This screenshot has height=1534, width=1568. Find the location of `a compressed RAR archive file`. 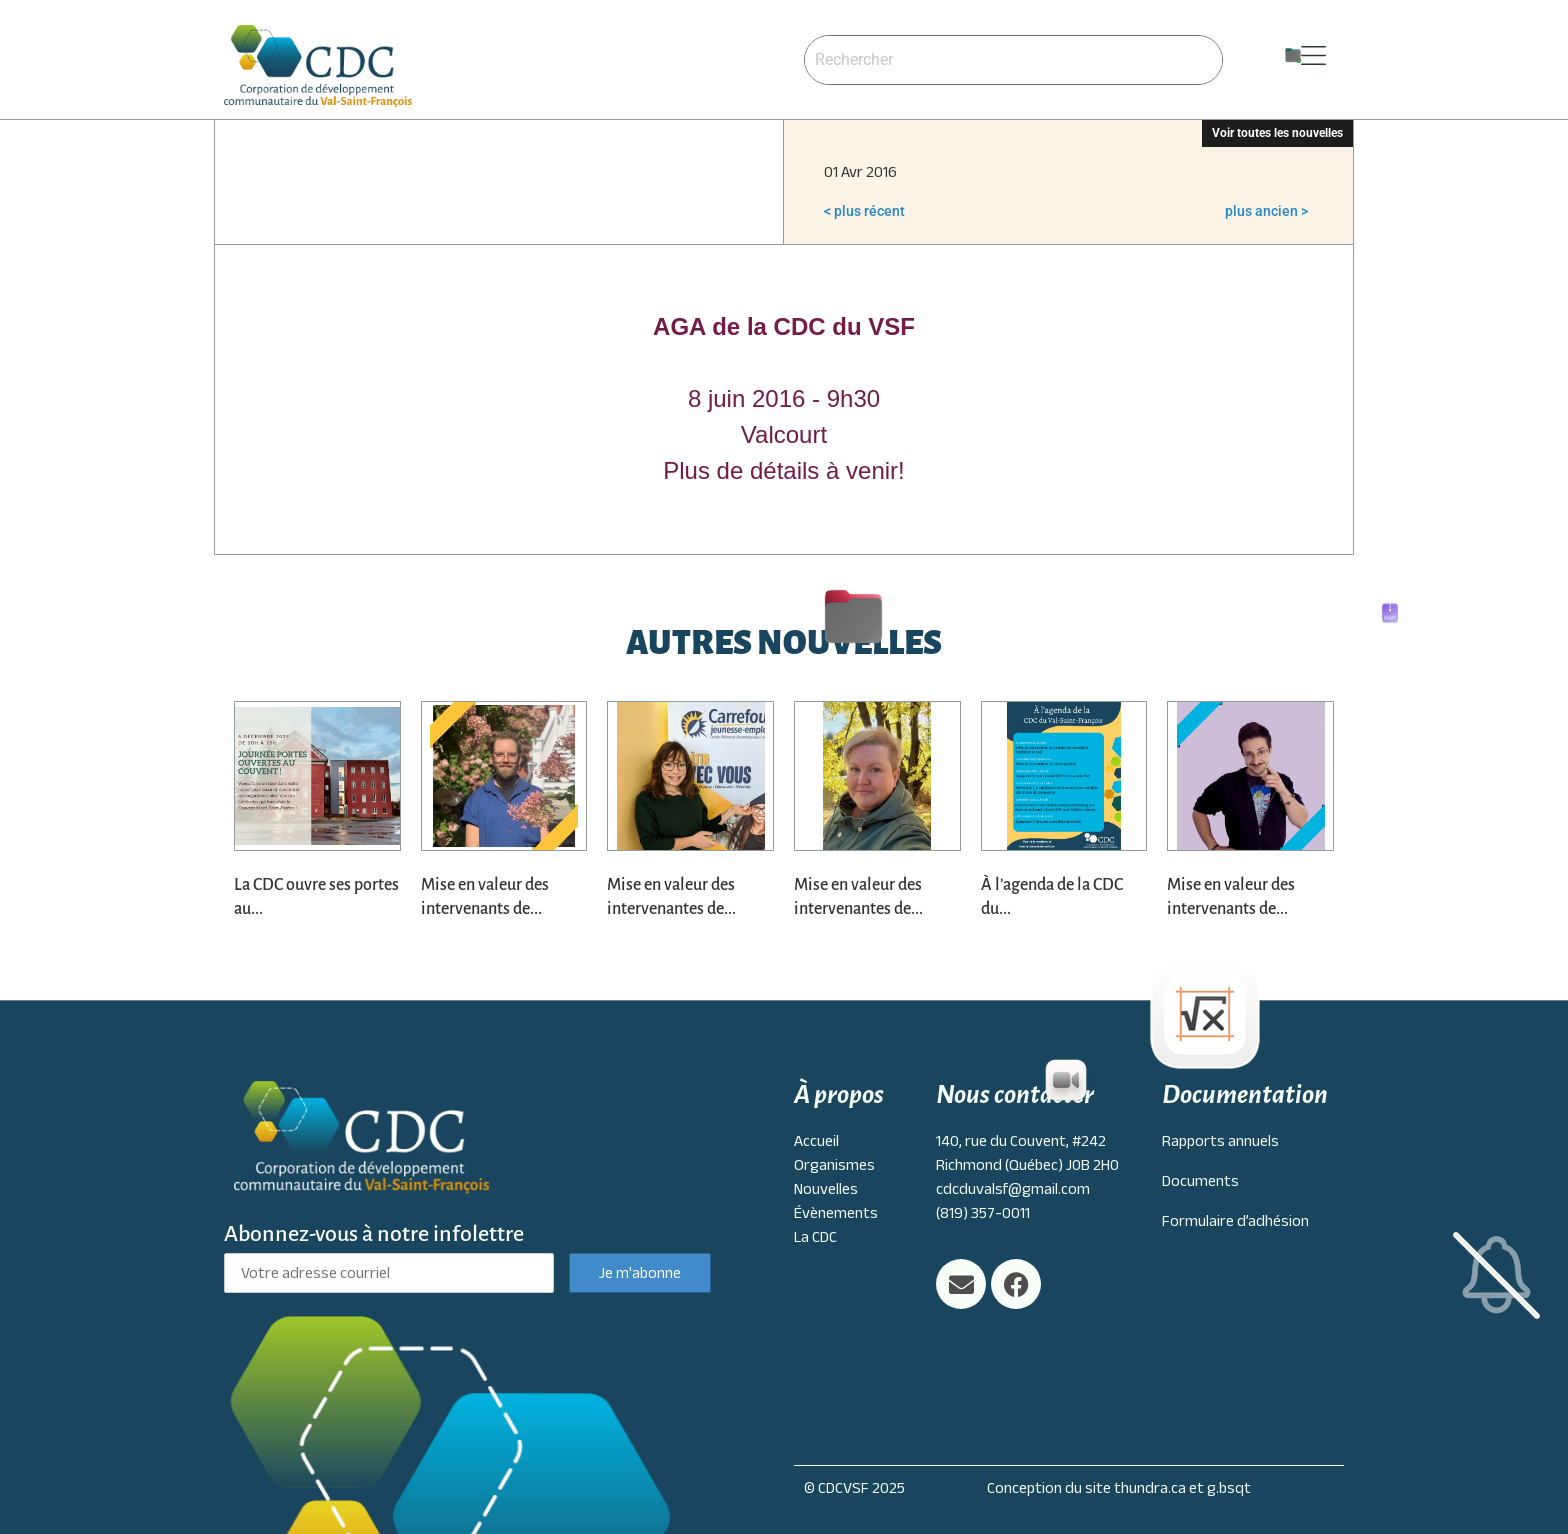

a compressed RAR archive file is located at coordinates (1390, 613).